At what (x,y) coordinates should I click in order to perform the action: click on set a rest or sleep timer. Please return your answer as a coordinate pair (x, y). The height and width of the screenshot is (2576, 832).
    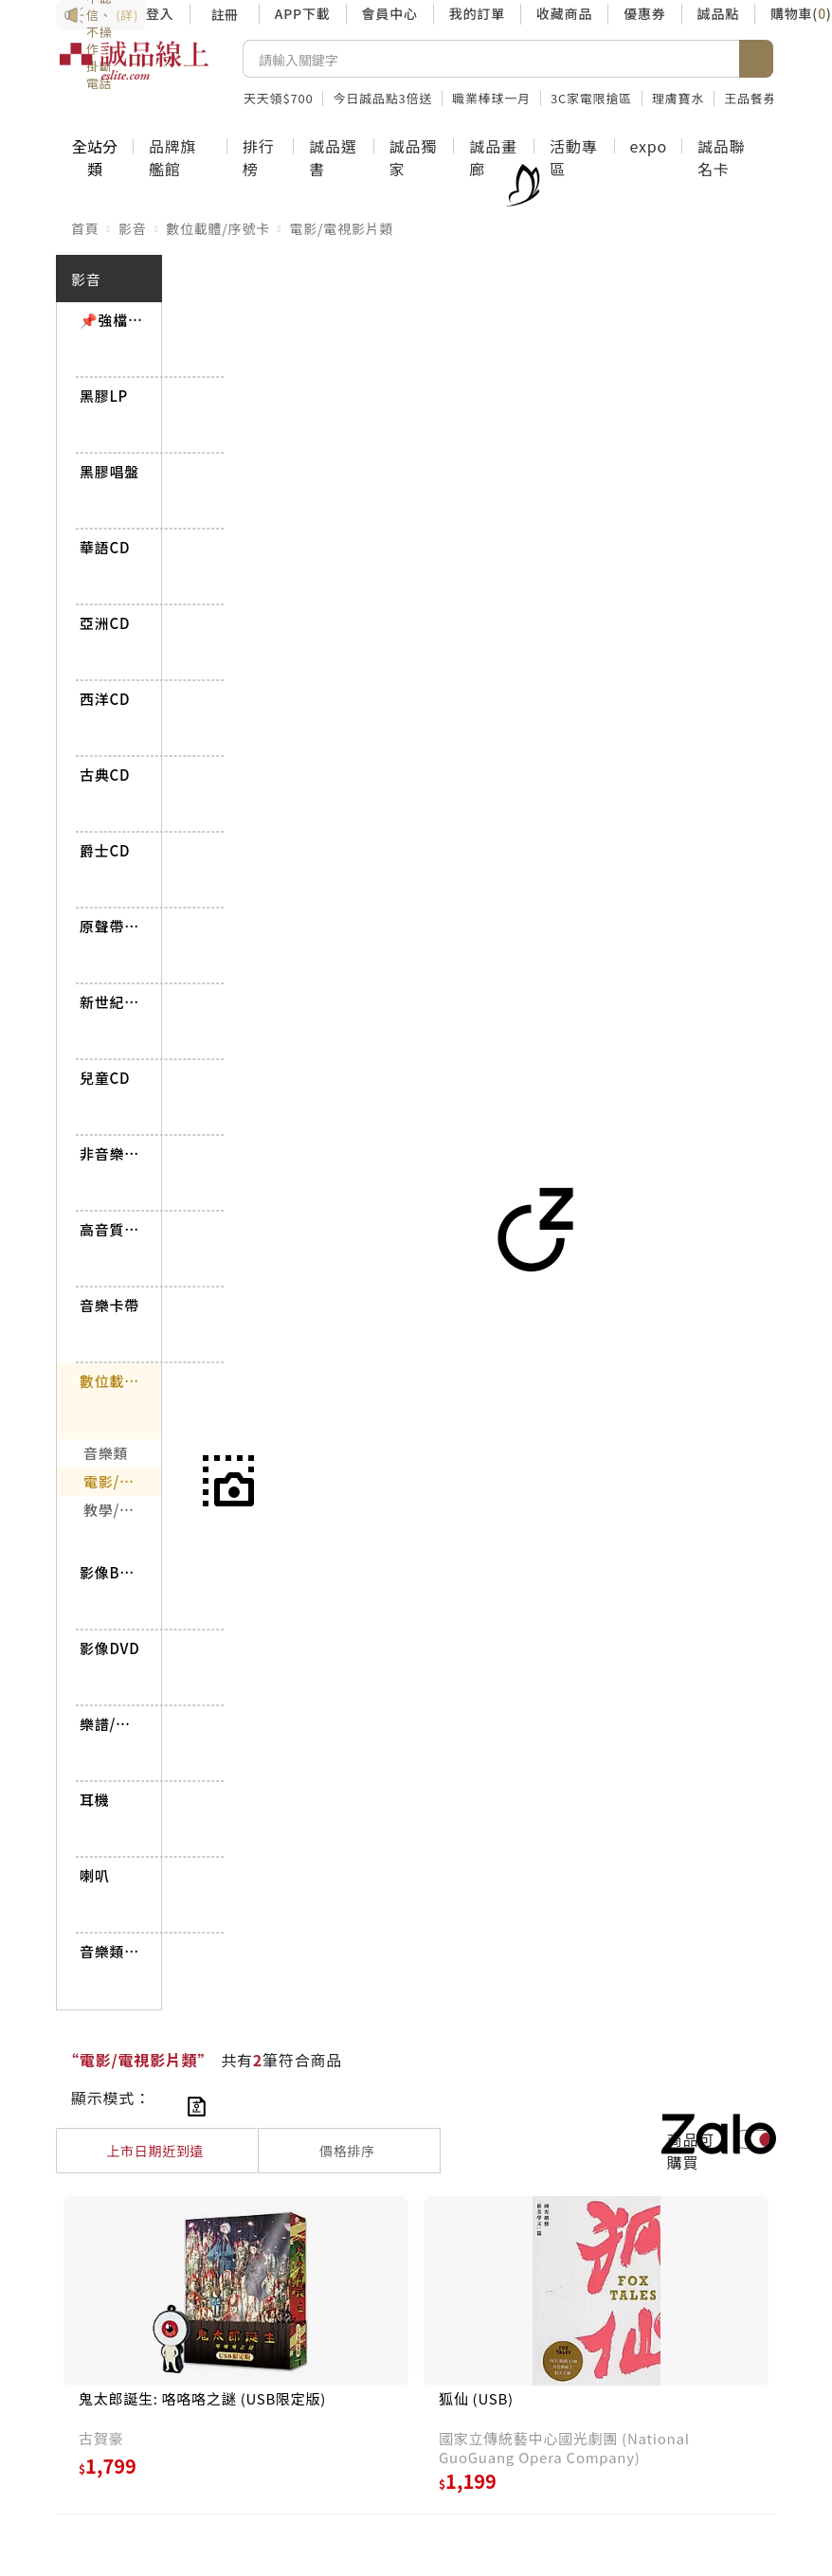
    Looking at the image, I should click on (535, 1230).